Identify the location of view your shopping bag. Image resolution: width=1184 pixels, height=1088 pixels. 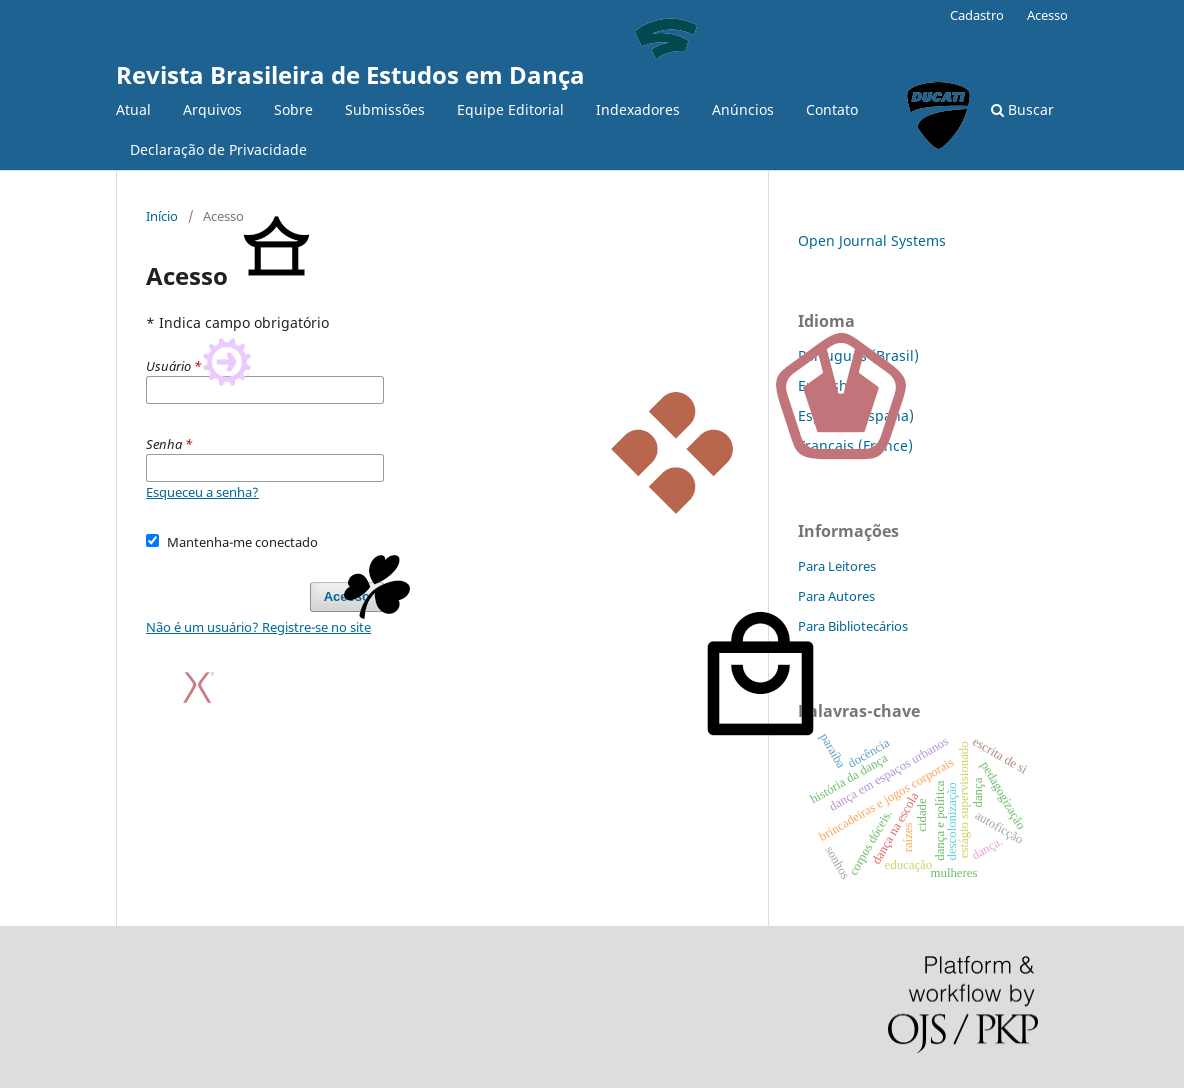
(760, 676).